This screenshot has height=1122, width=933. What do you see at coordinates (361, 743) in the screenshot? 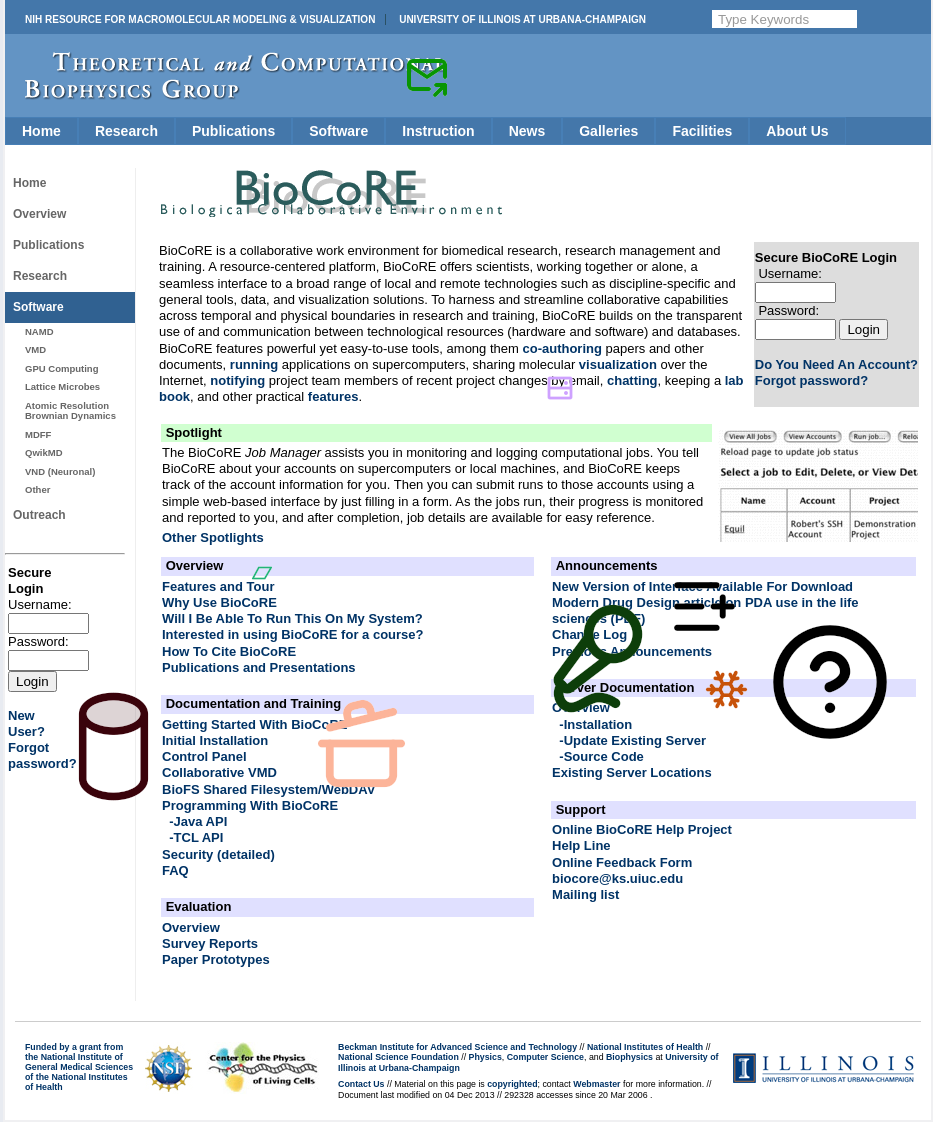
I see `access recipes or cooking features` at bounding box center [361, 743].